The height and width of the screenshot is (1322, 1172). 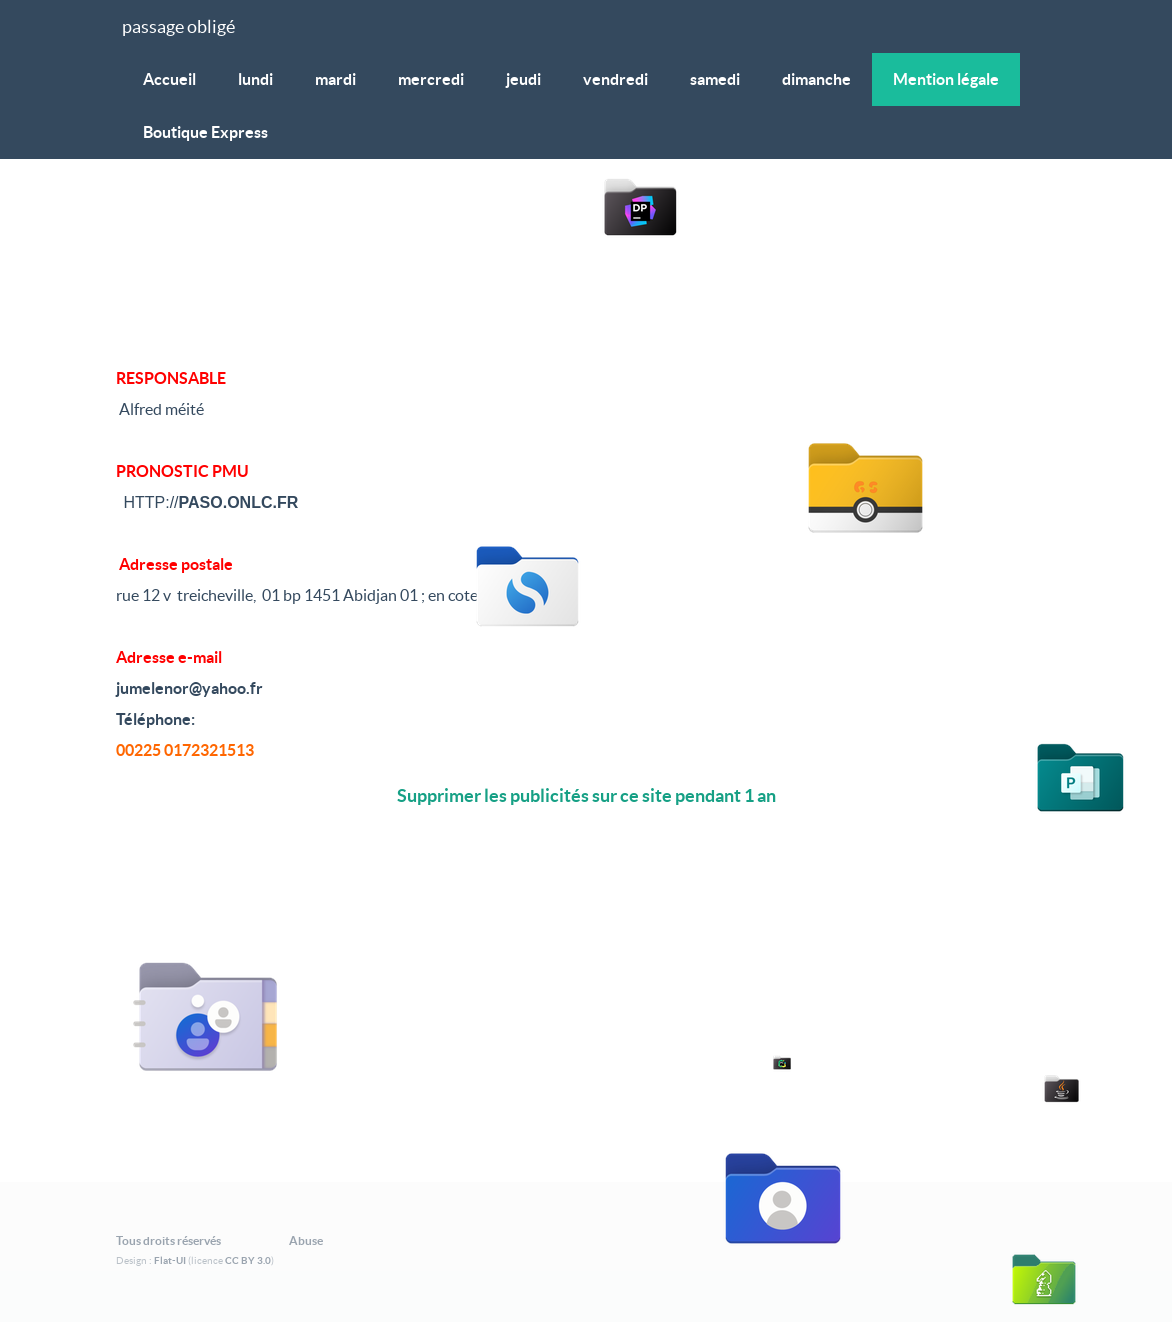 I want to click on open folder containing pokémon game files, so click(x=865, y=491).